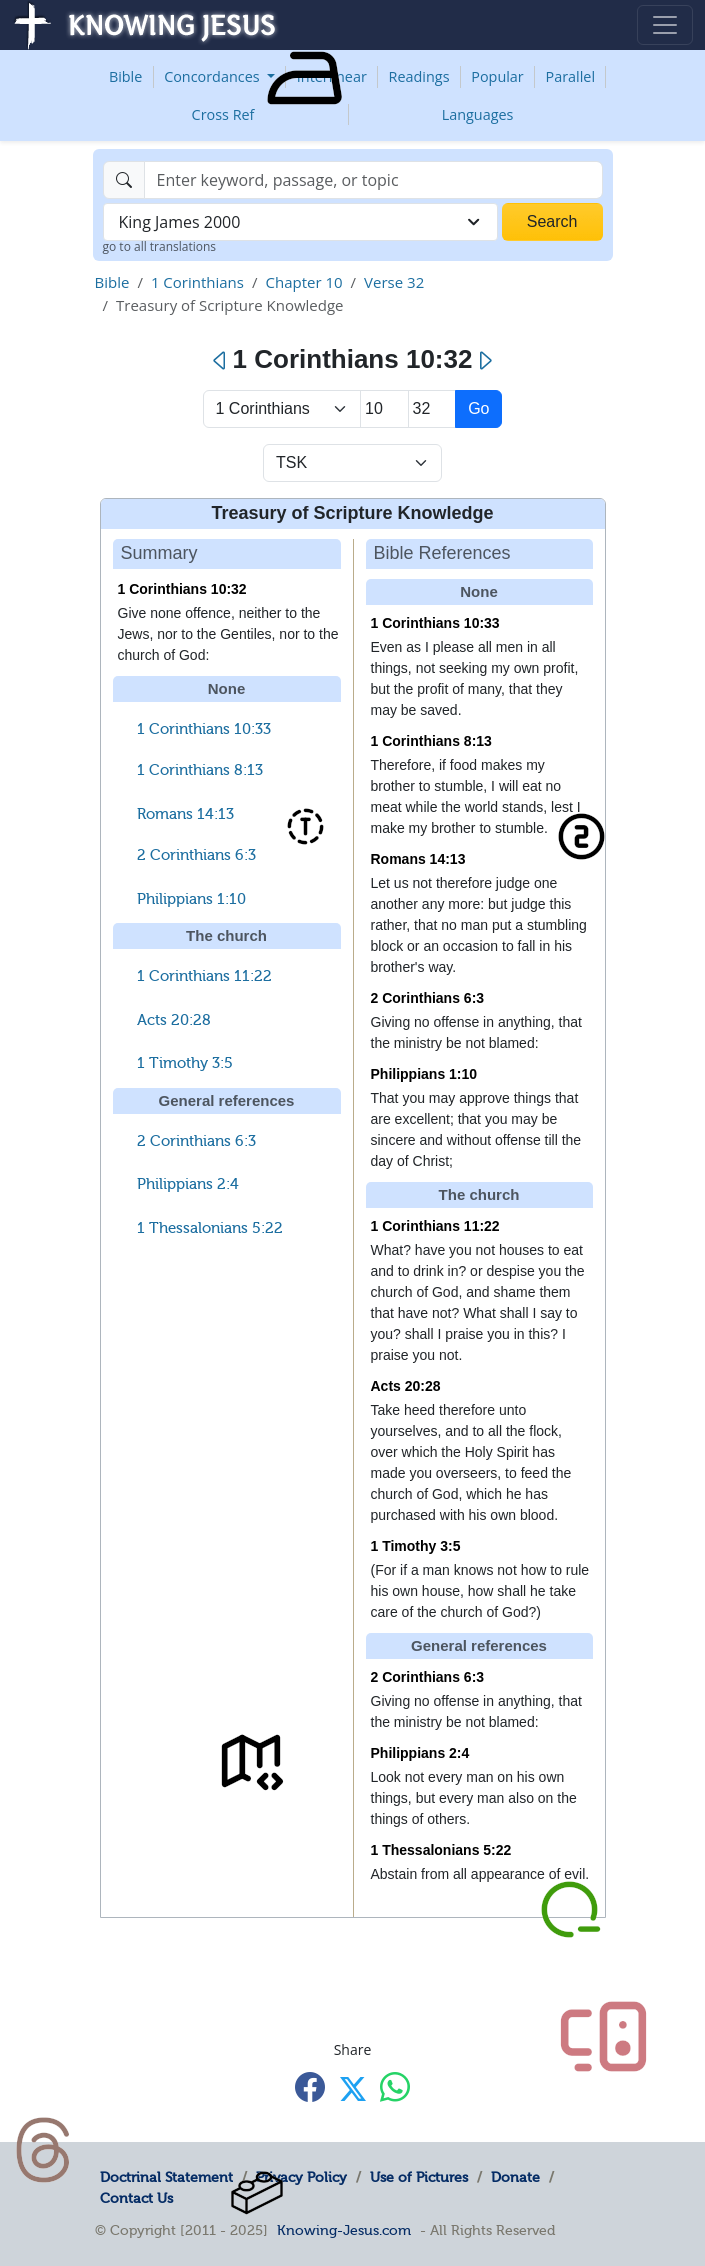 The width and height of the screenshot is (705, 2266). What do you see at coordinates (581, 836) in the screenshot?
I see `indicates step 2 in a multi-step process` at bounding box center [581, 836].